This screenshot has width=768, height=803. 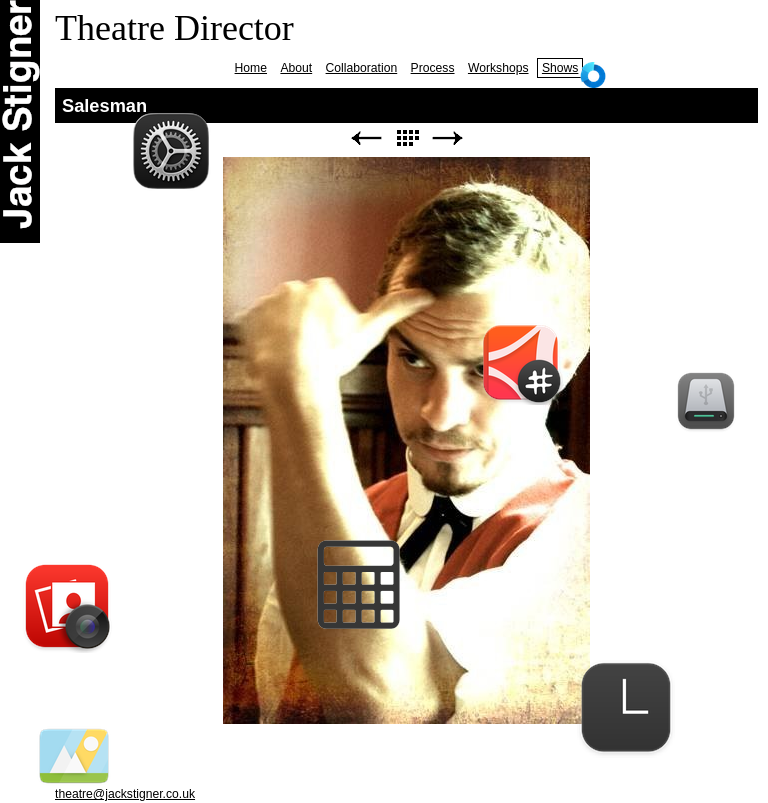 What do you see at coordinates (520, 362) in the screenshot?
I see `open zathura document viewer` at bounding box center [520, 362].